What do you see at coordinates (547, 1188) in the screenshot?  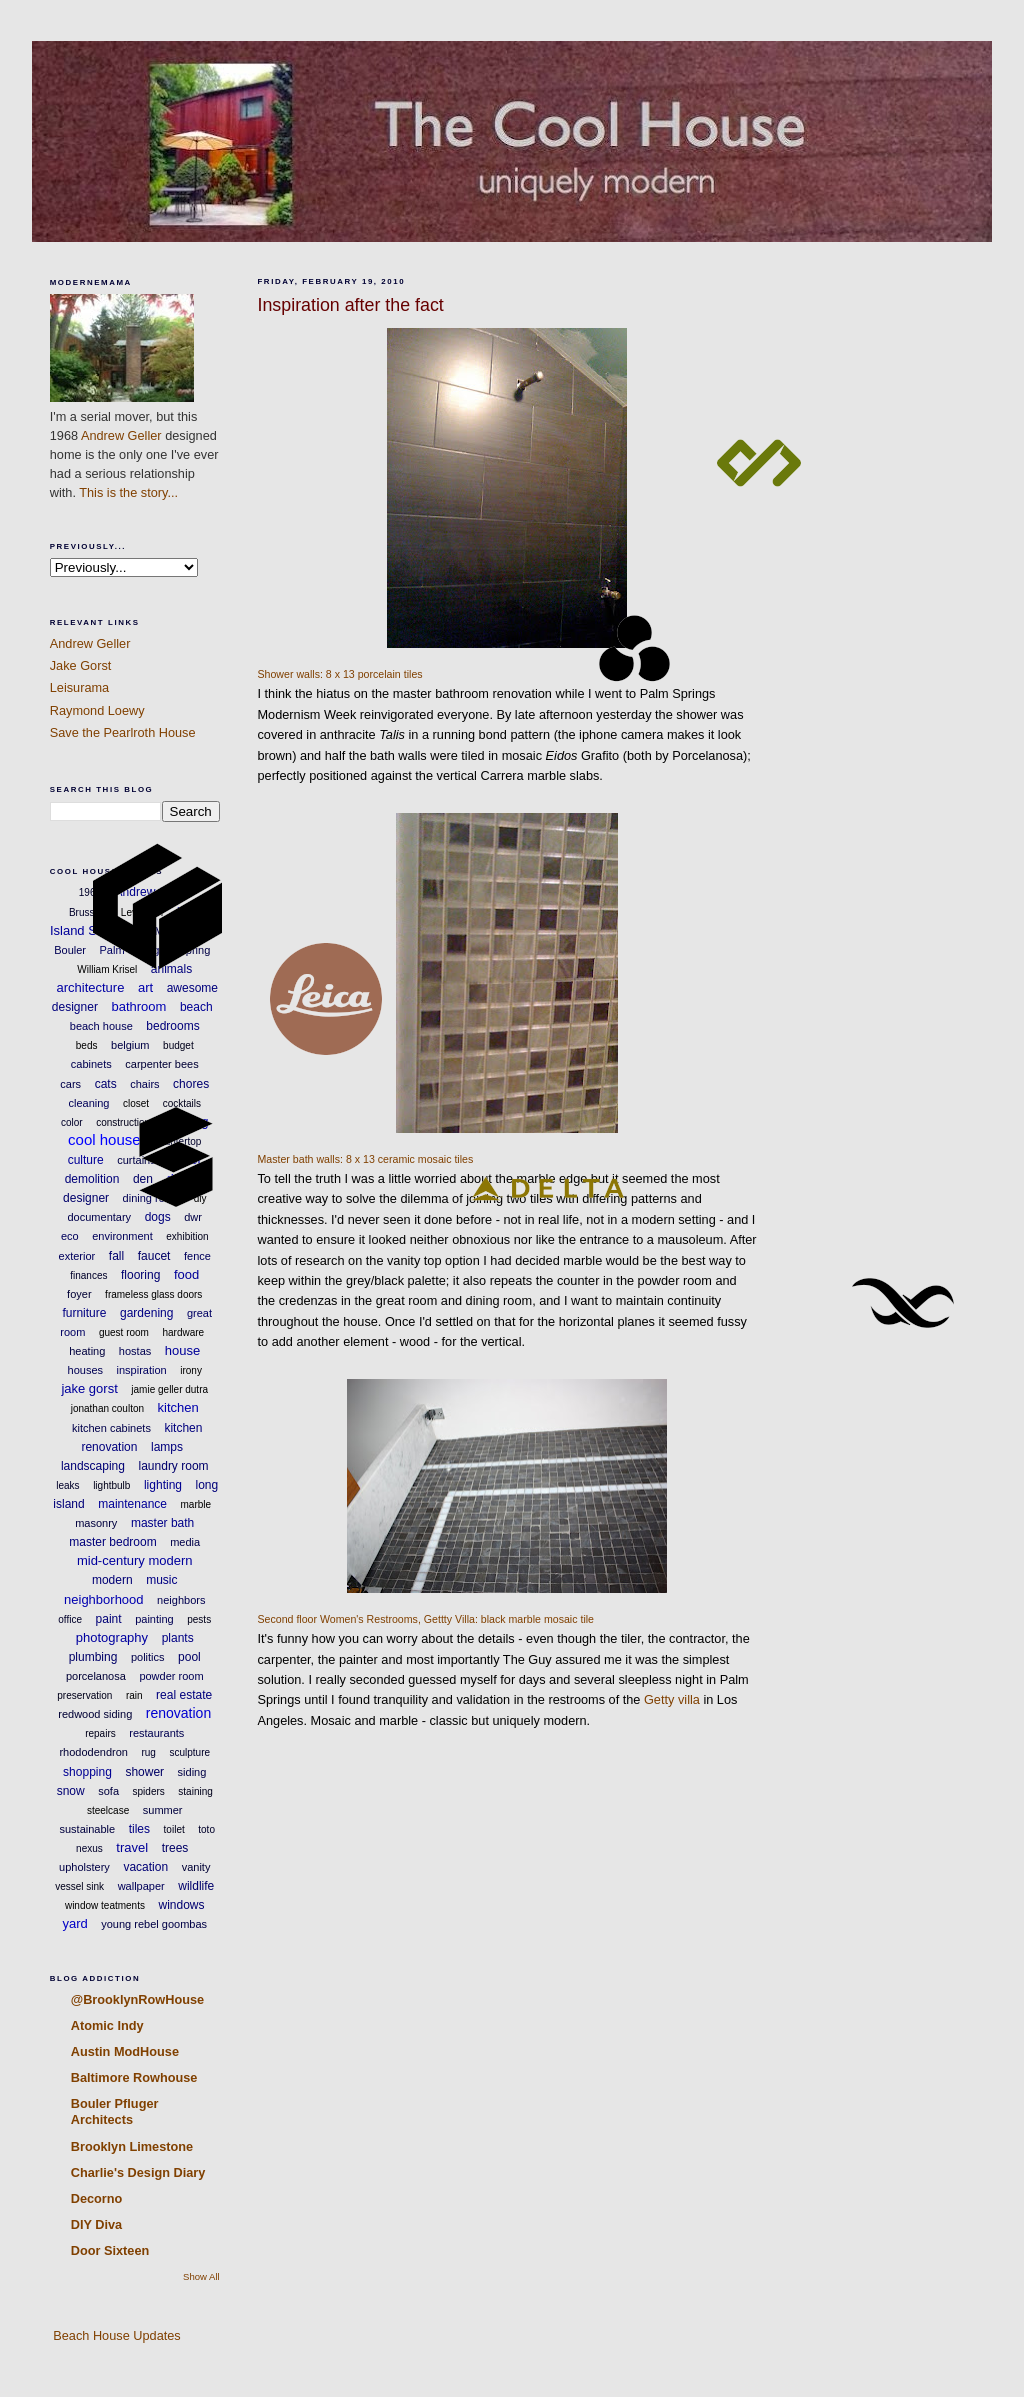 I see `open the Delta Air Lines app` at bounding box center [547, 1188].